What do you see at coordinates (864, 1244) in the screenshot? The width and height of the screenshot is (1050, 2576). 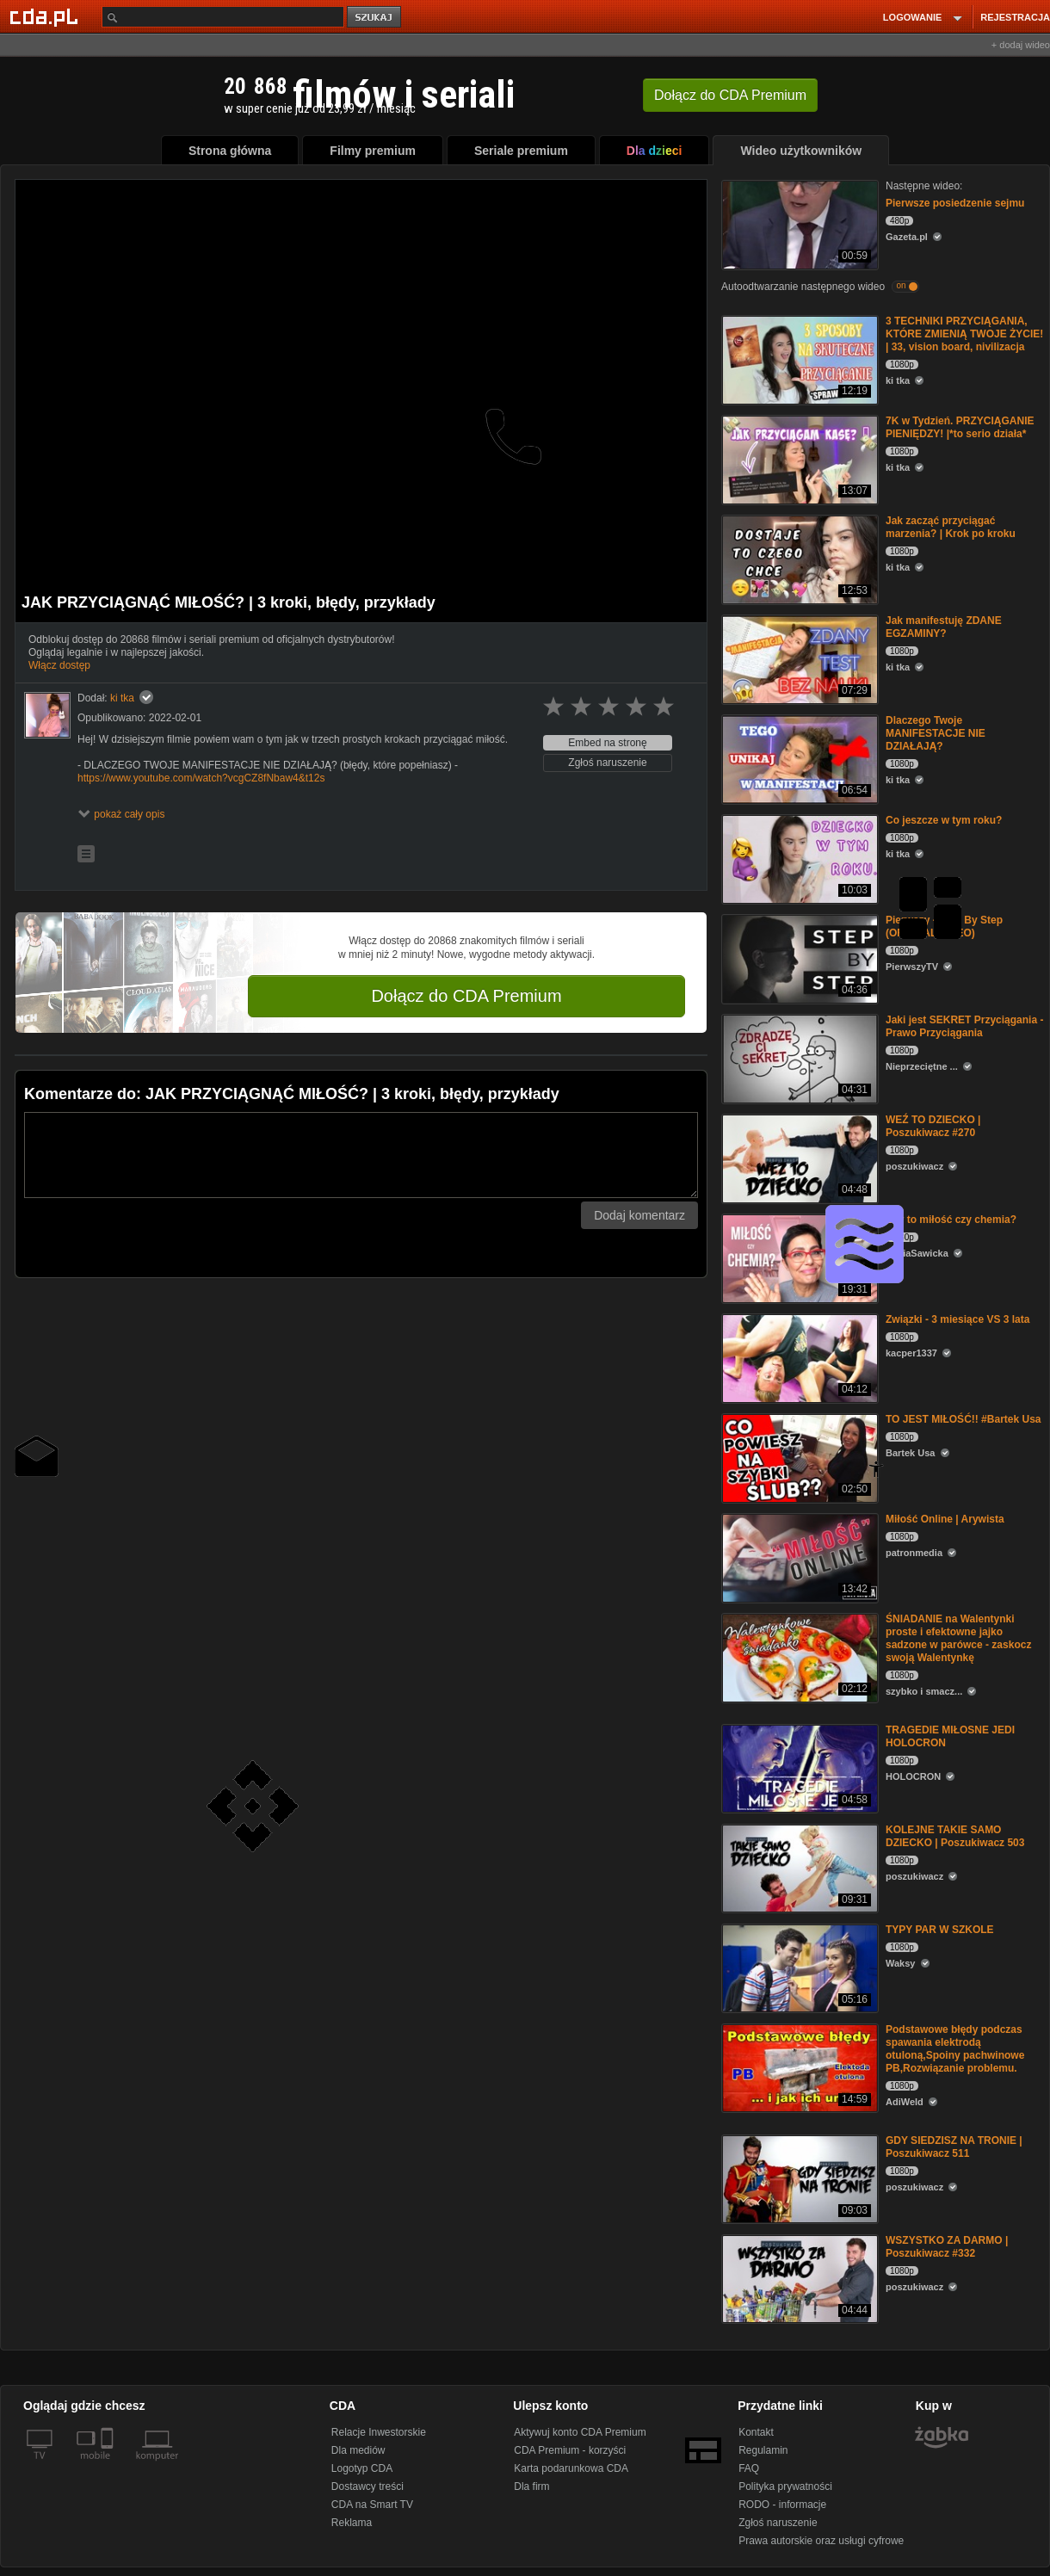 I see `indicates water or aquatic features` at bounding box center [864, 1244].